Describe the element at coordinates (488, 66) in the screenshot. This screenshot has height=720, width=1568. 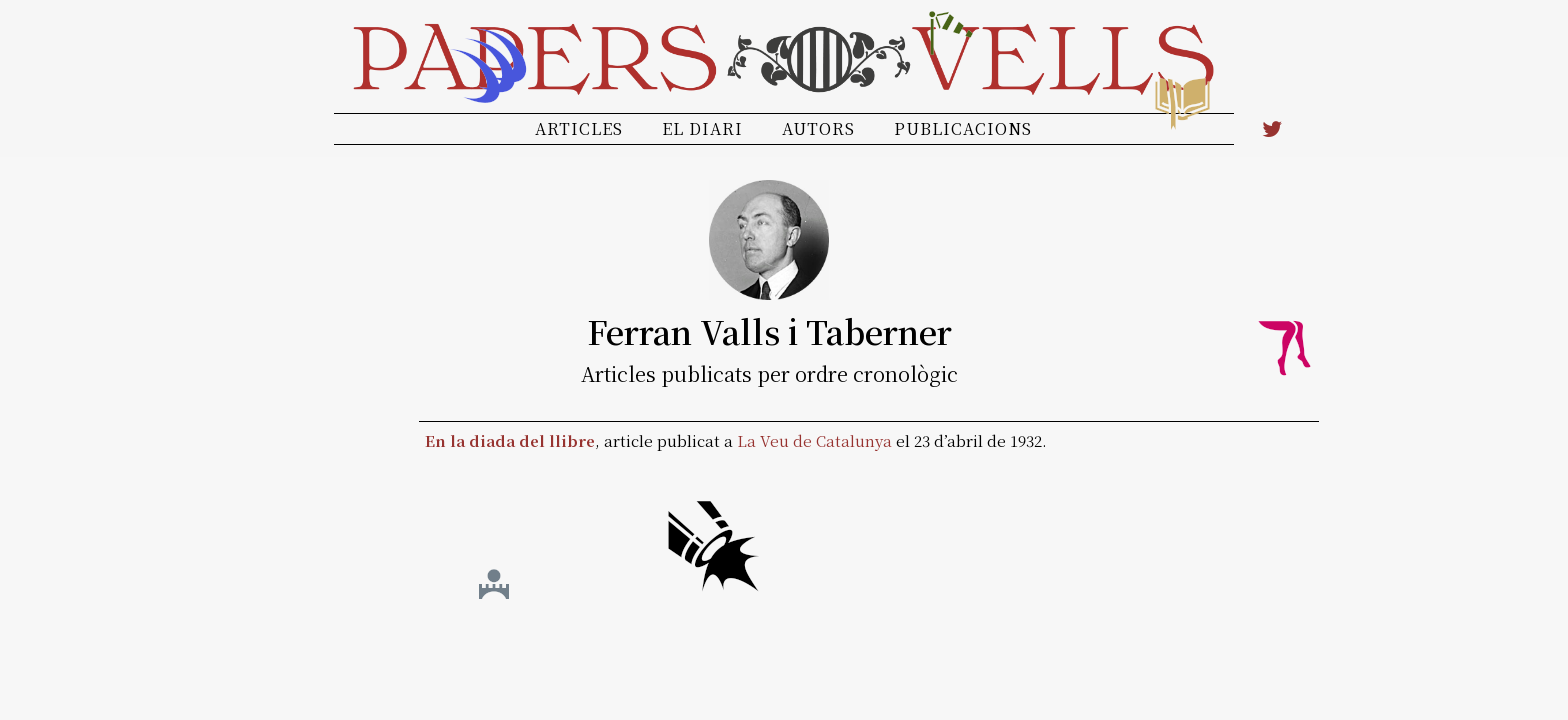
I see `attack or slash action in a game` at that location.